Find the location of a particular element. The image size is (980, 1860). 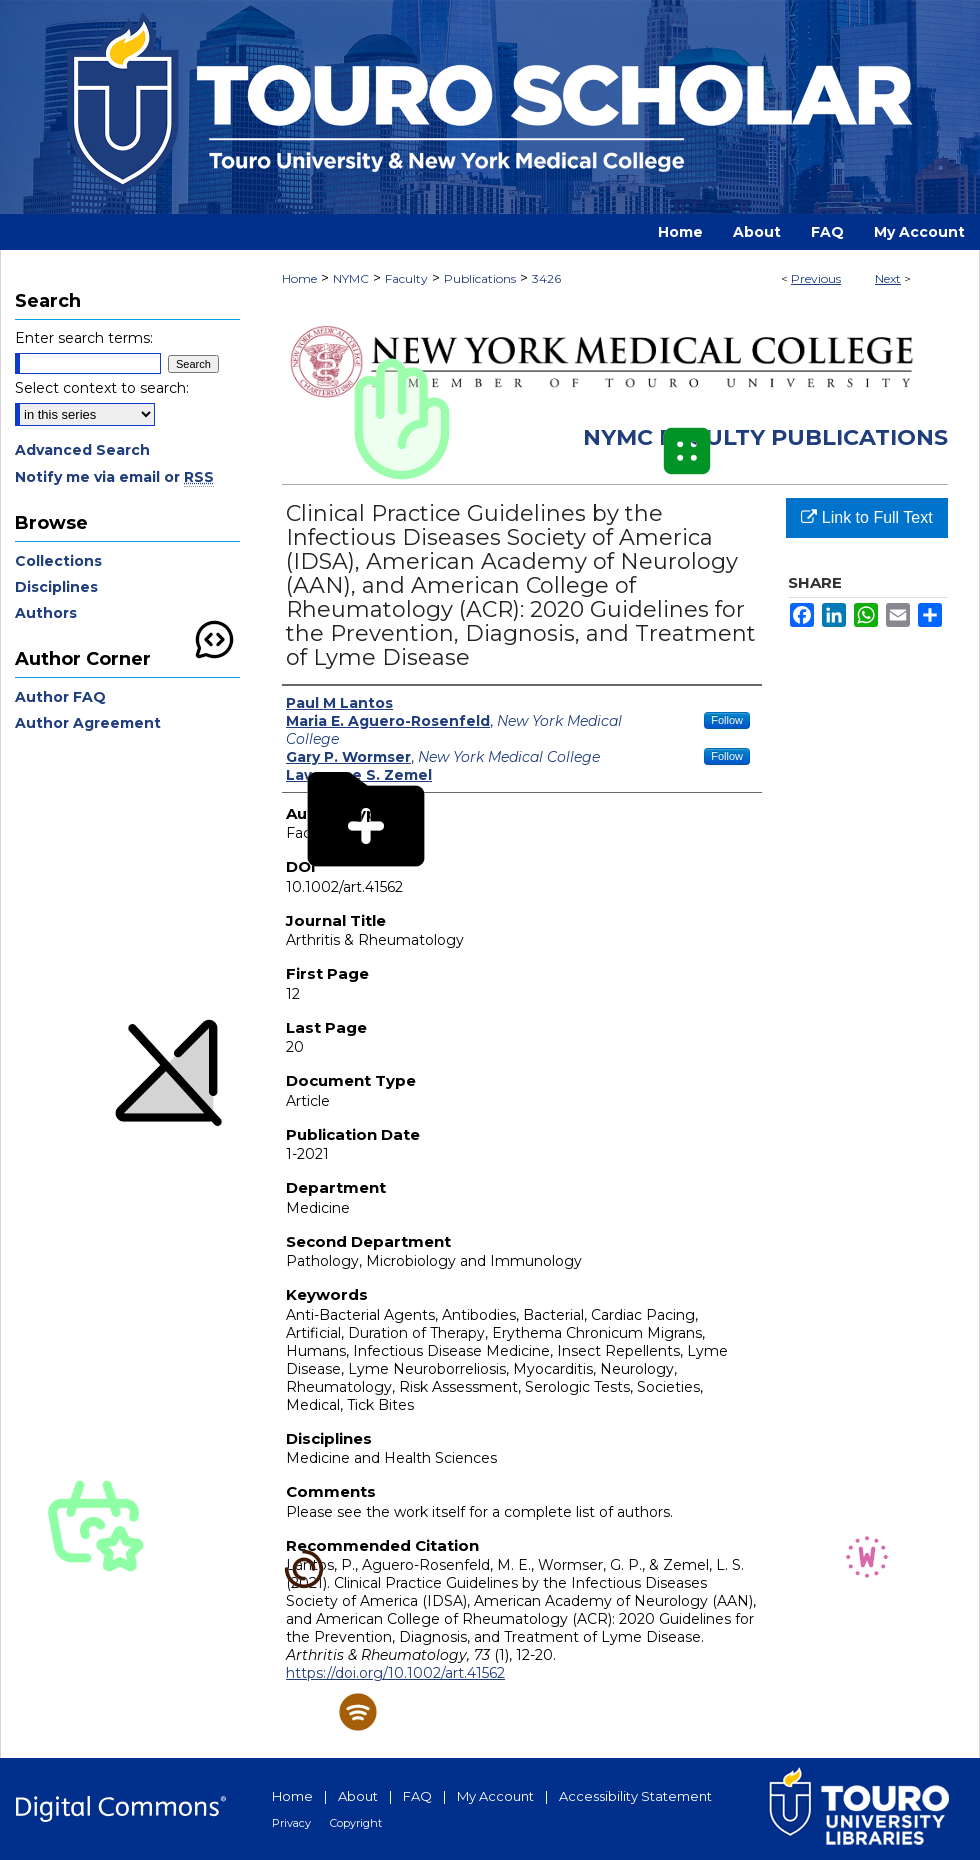

add item to favorites from cart is located at coordinates (93, 1521).